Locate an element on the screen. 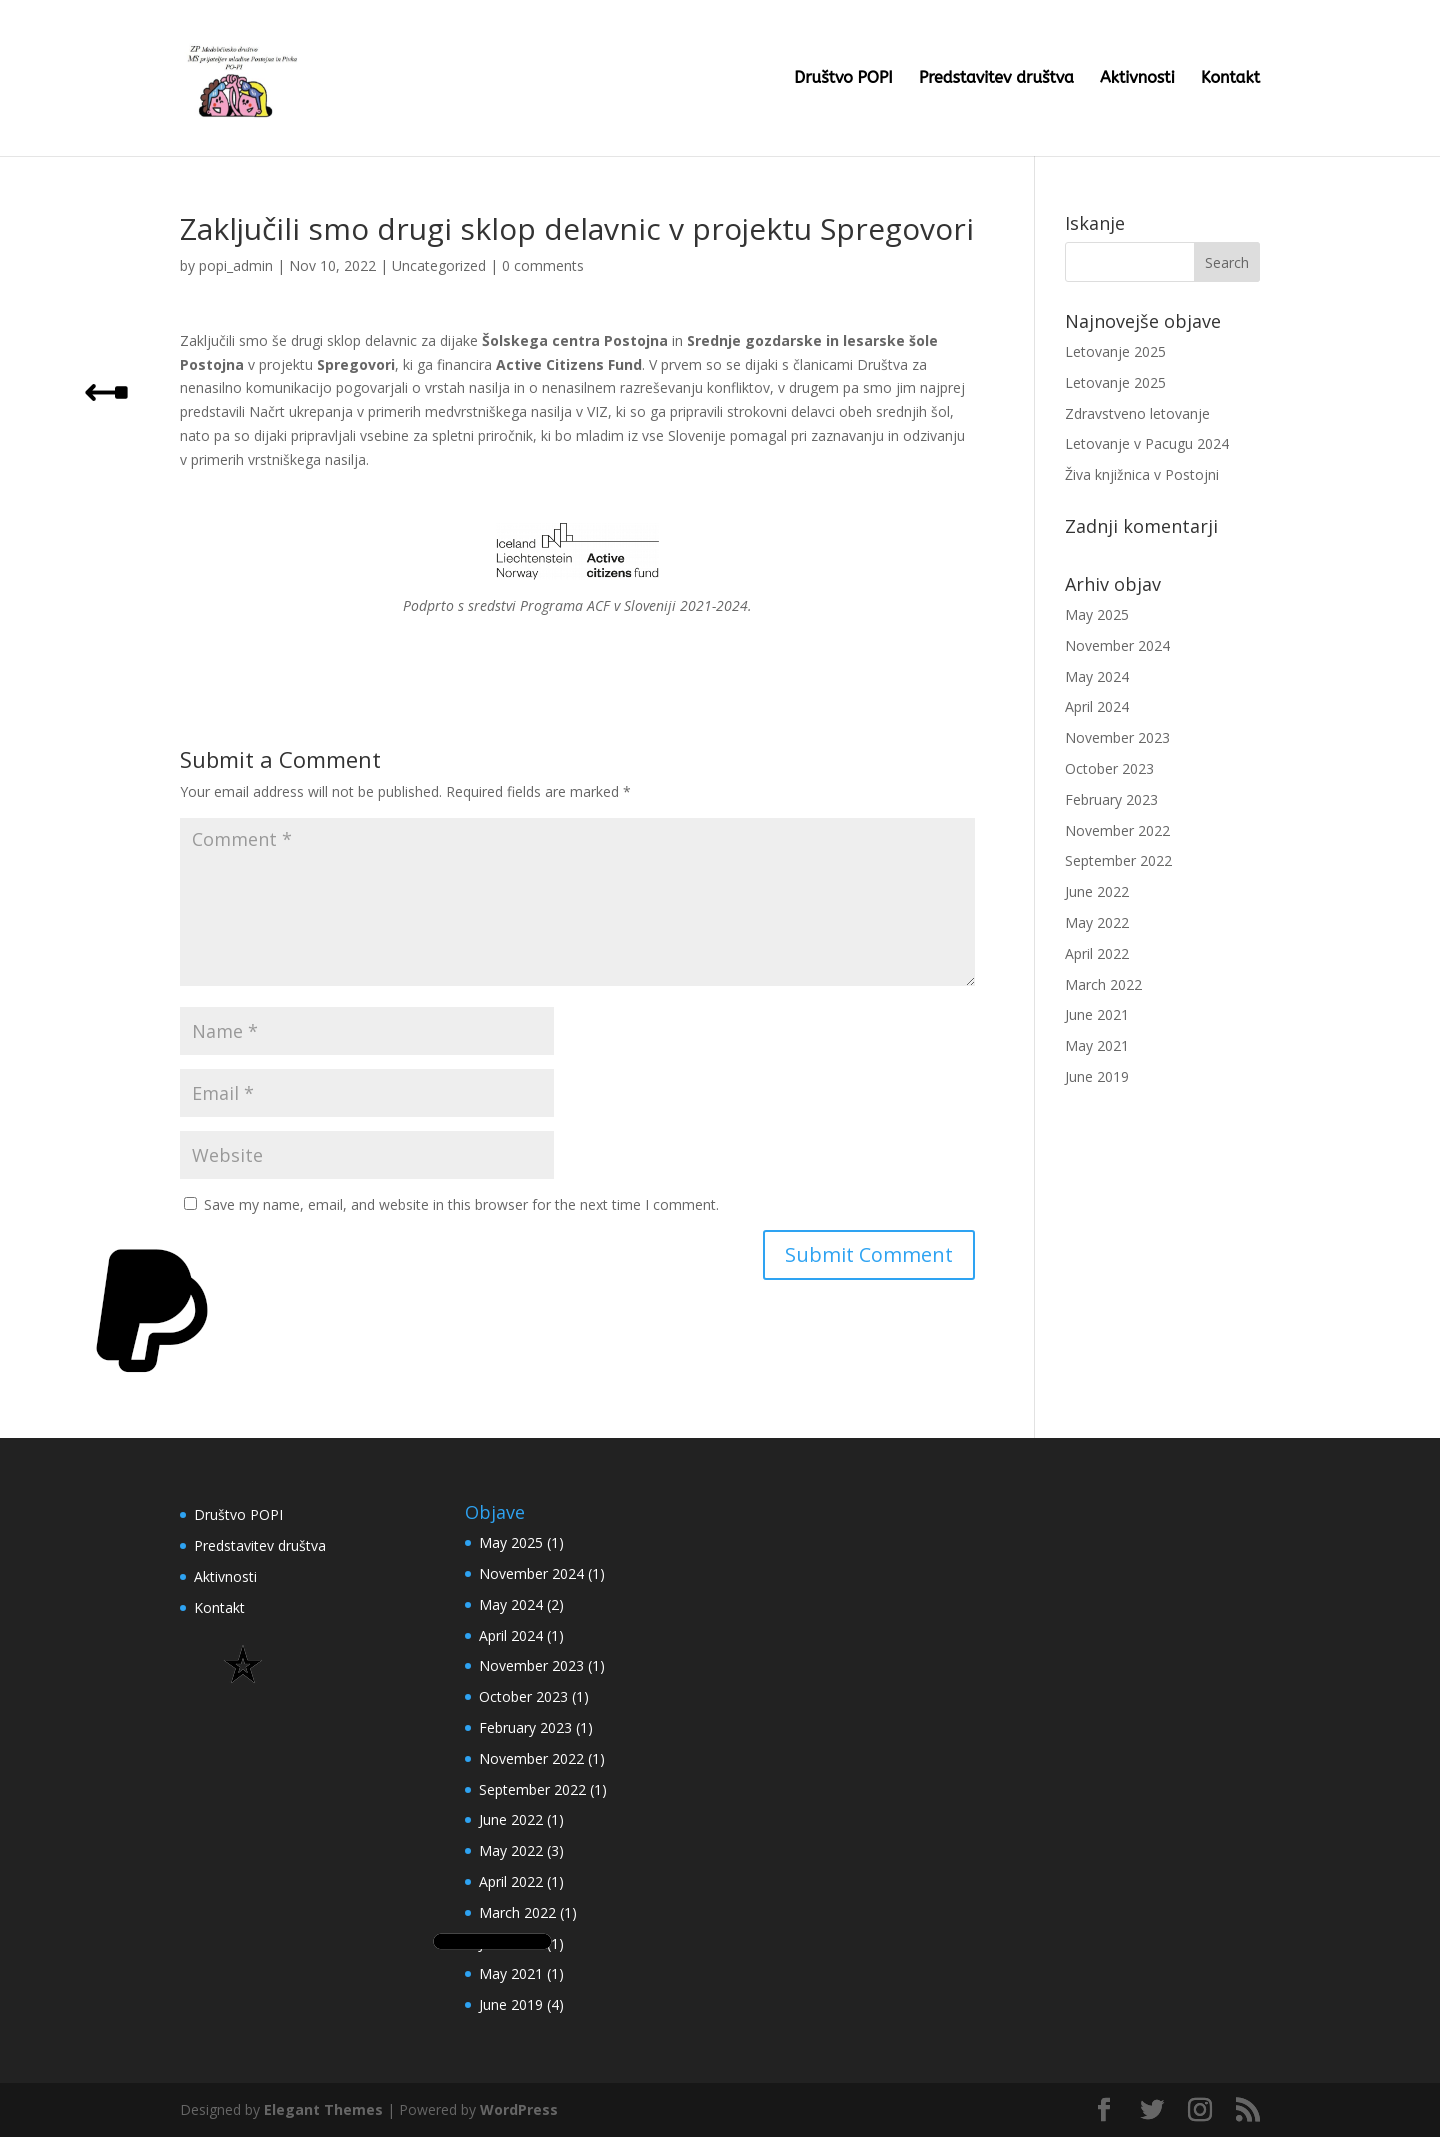  pay with PayPal is located at coordinates (152, 1311).